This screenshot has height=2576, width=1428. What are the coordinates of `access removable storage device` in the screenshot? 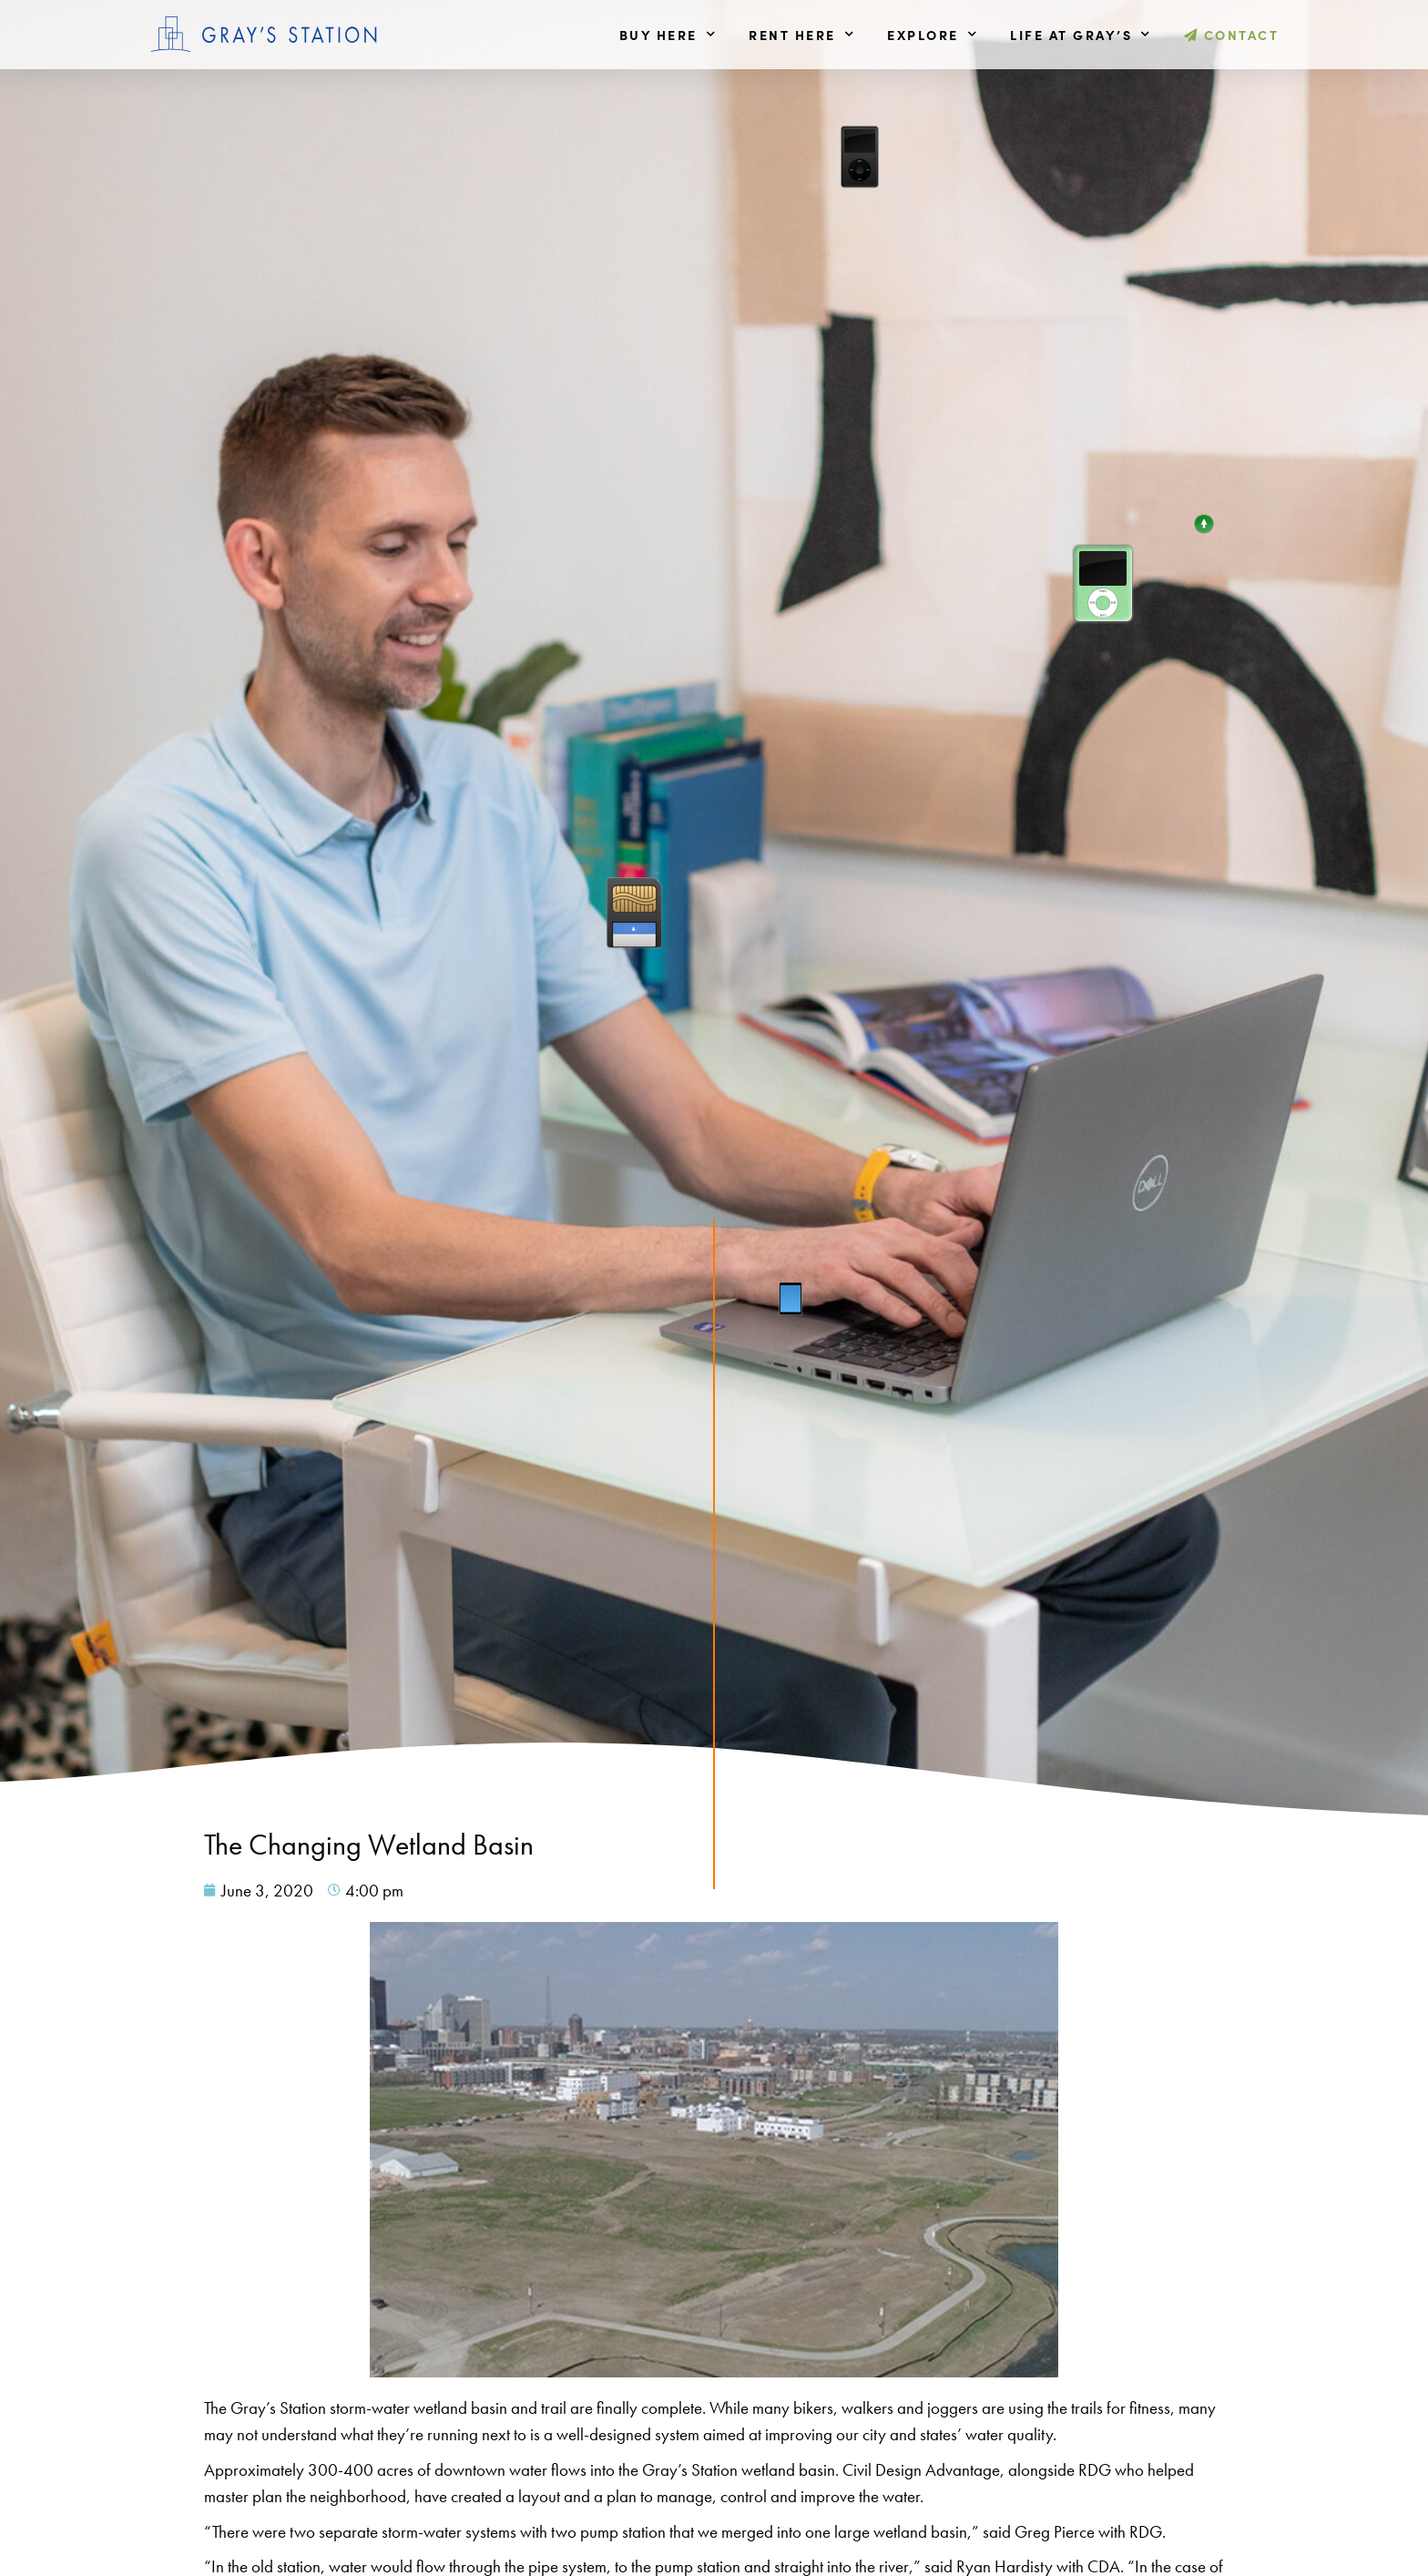 It's located at (634, 913).